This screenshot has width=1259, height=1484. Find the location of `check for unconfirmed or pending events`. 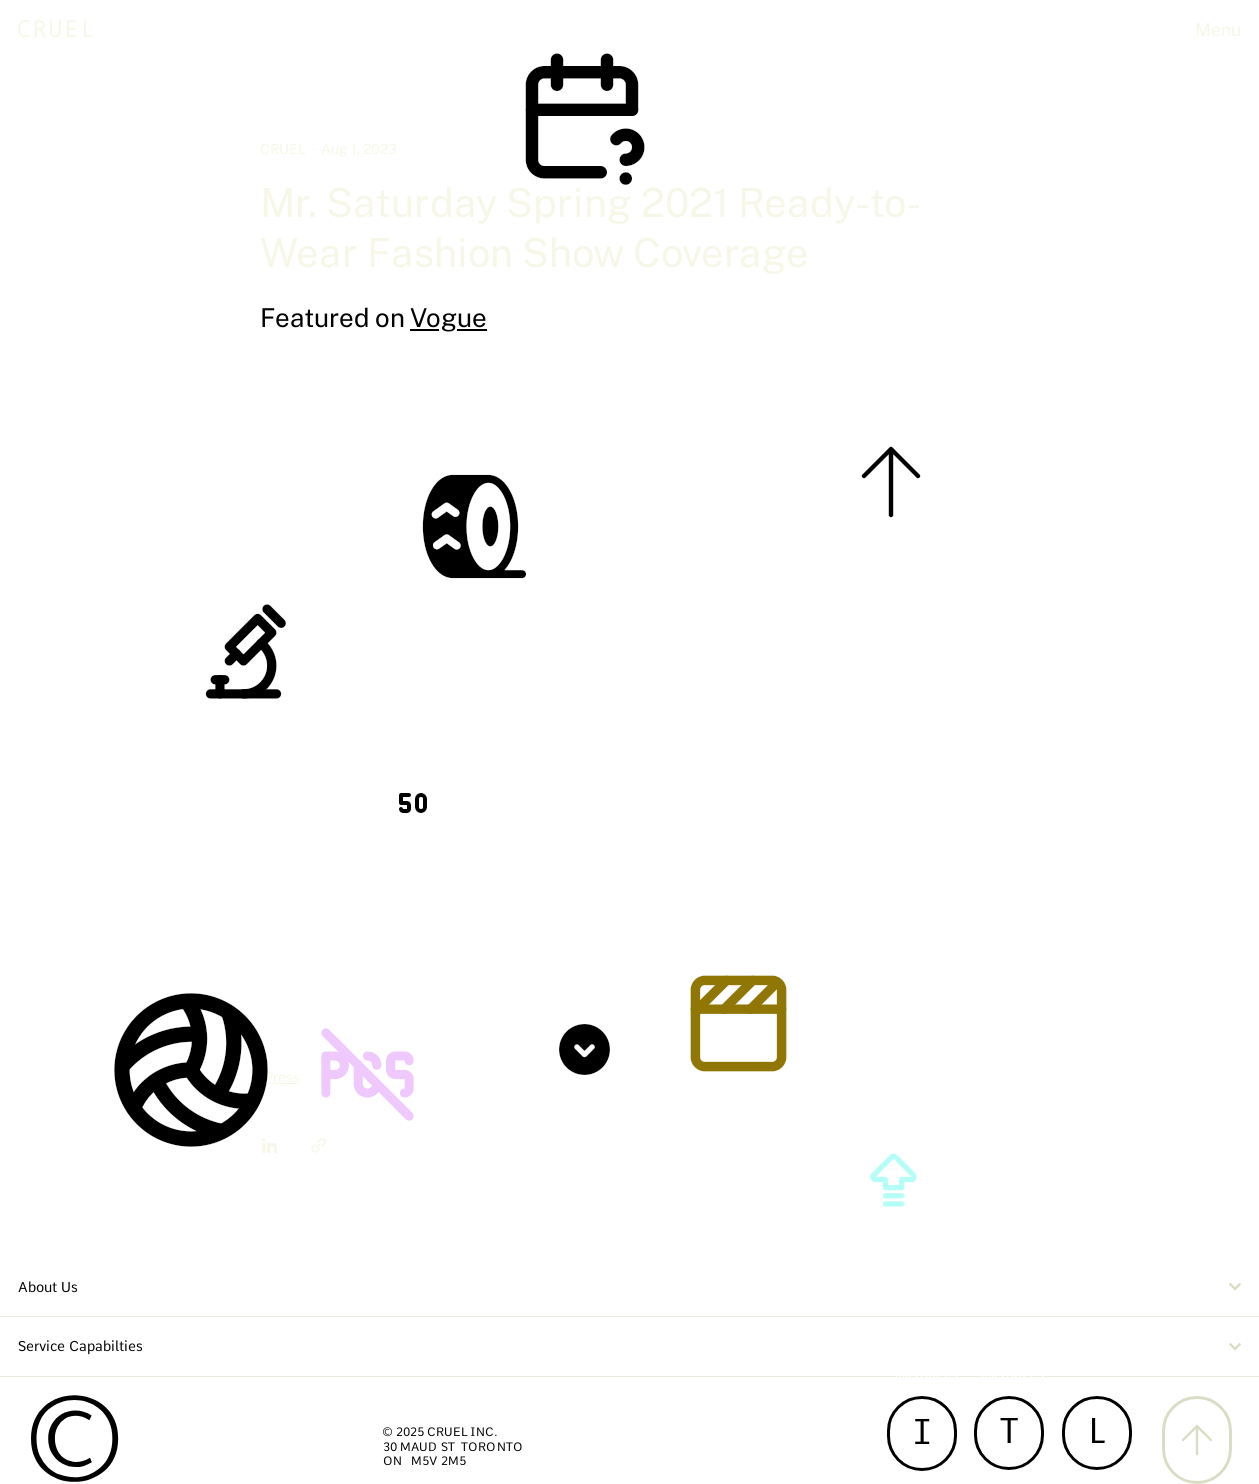

check for unconfirmed or pending events is located at coordinates (582, 116).